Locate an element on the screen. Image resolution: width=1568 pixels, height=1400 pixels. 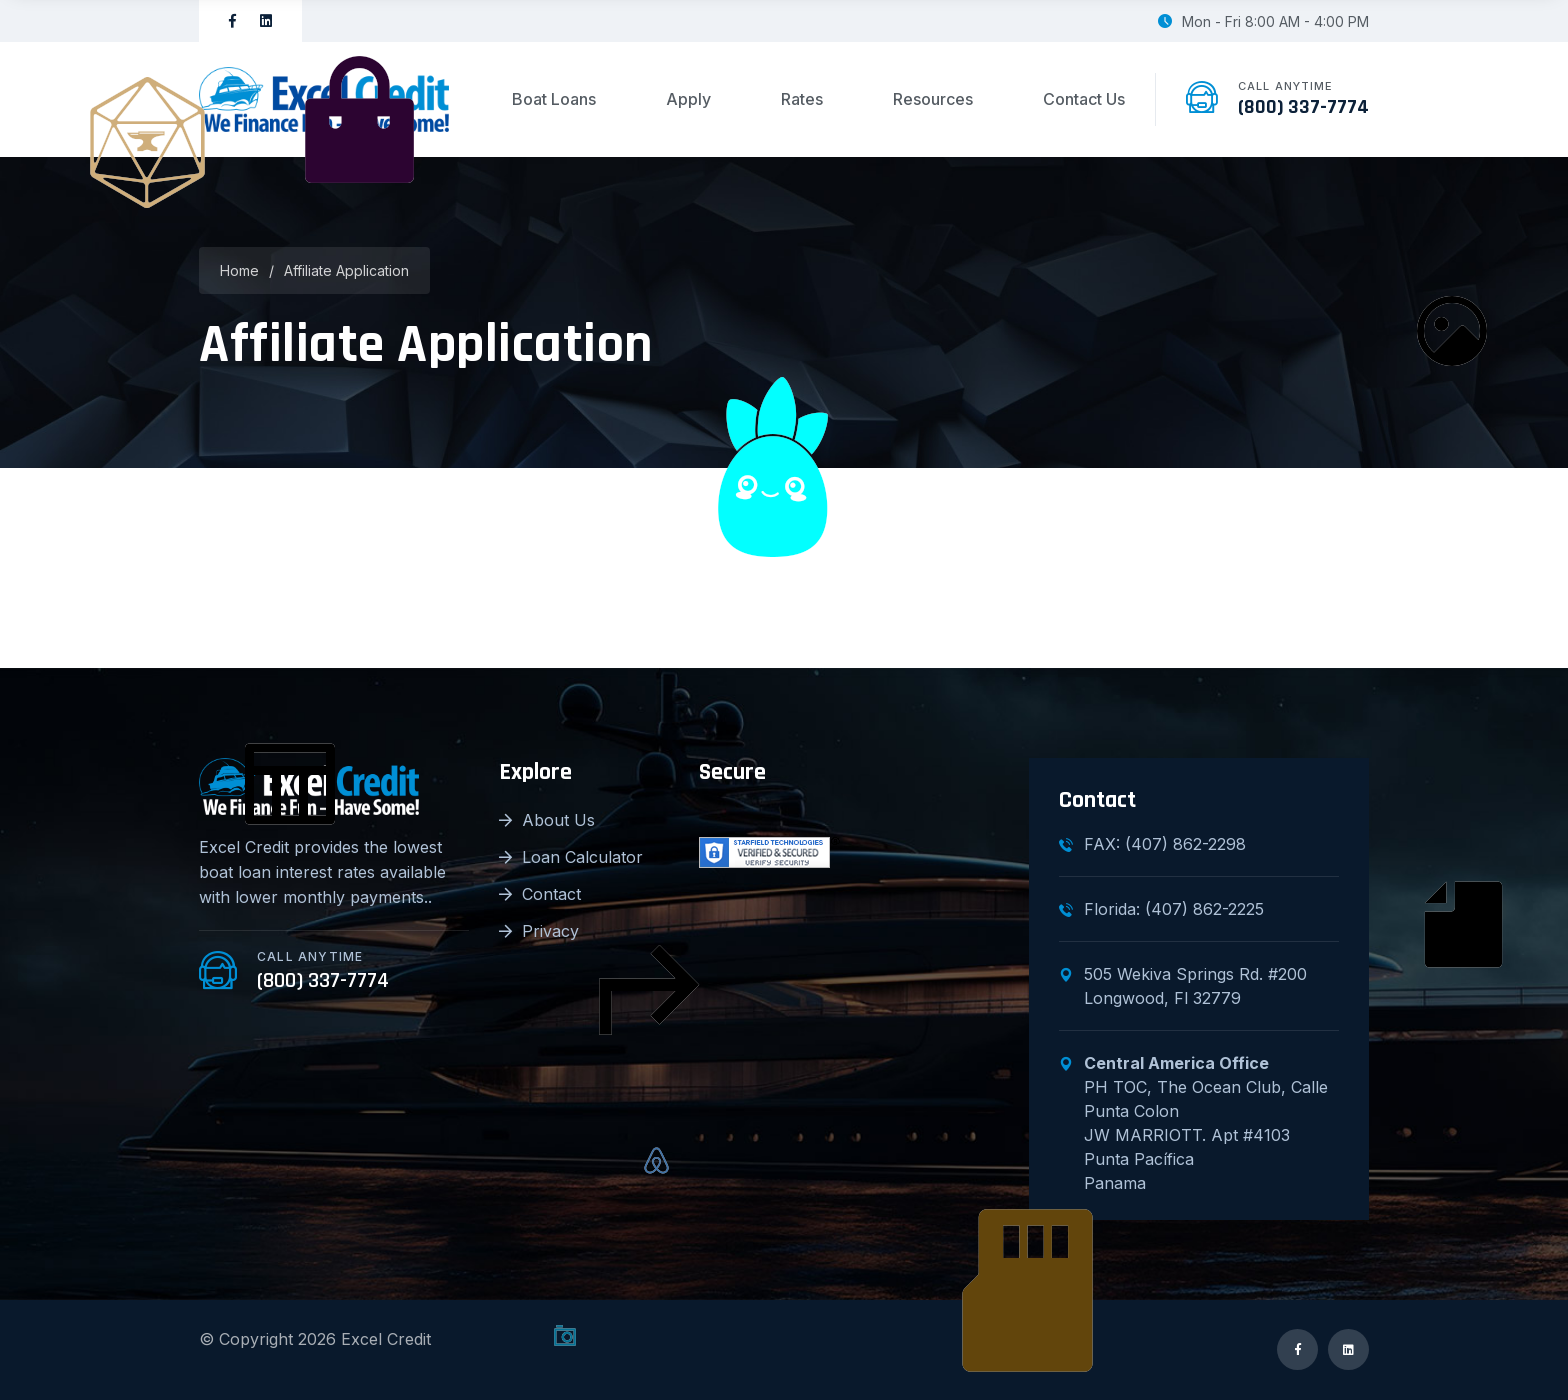
view image or photo gallery is located at coordinates (1452, 331).